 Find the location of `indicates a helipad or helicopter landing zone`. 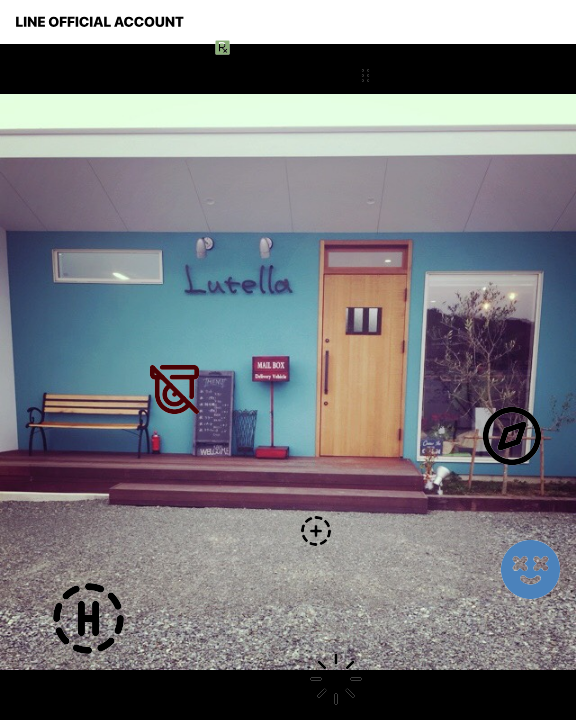

indicates a helipad or helicopter landing zone is located at coordinates (88, 618).